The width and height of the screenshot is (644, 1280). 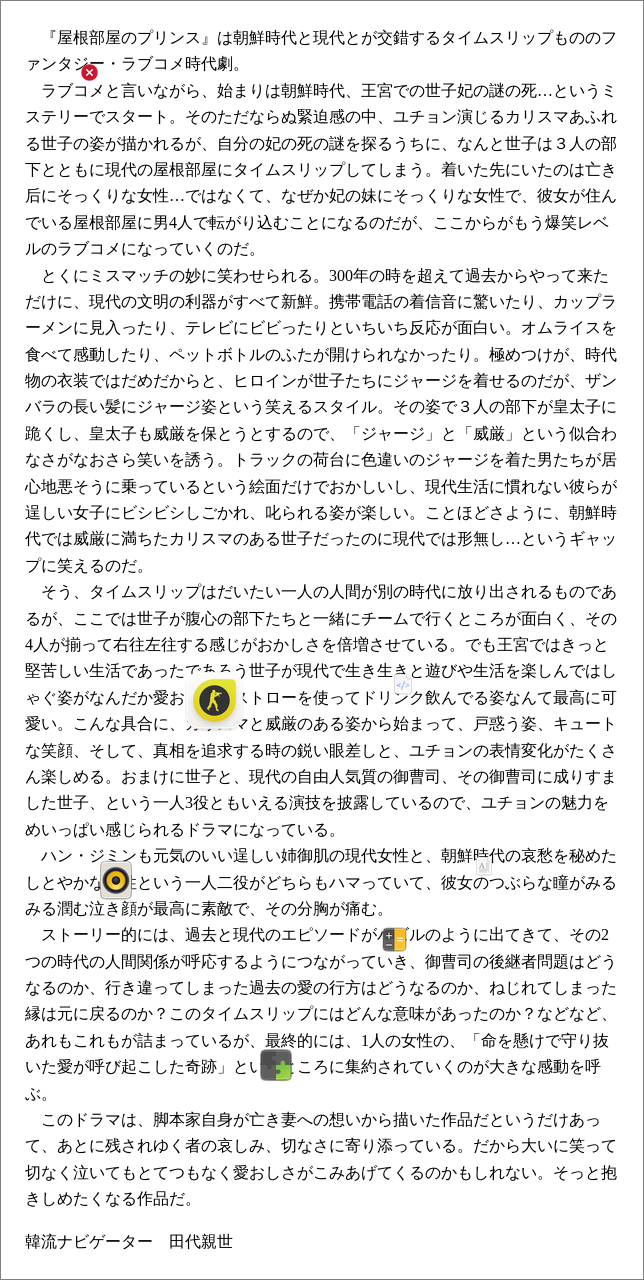 What do you see at coordinates (89, 72) in the screenshot?
I see `stop or cancel the current action` at bounding box center [89, 72].